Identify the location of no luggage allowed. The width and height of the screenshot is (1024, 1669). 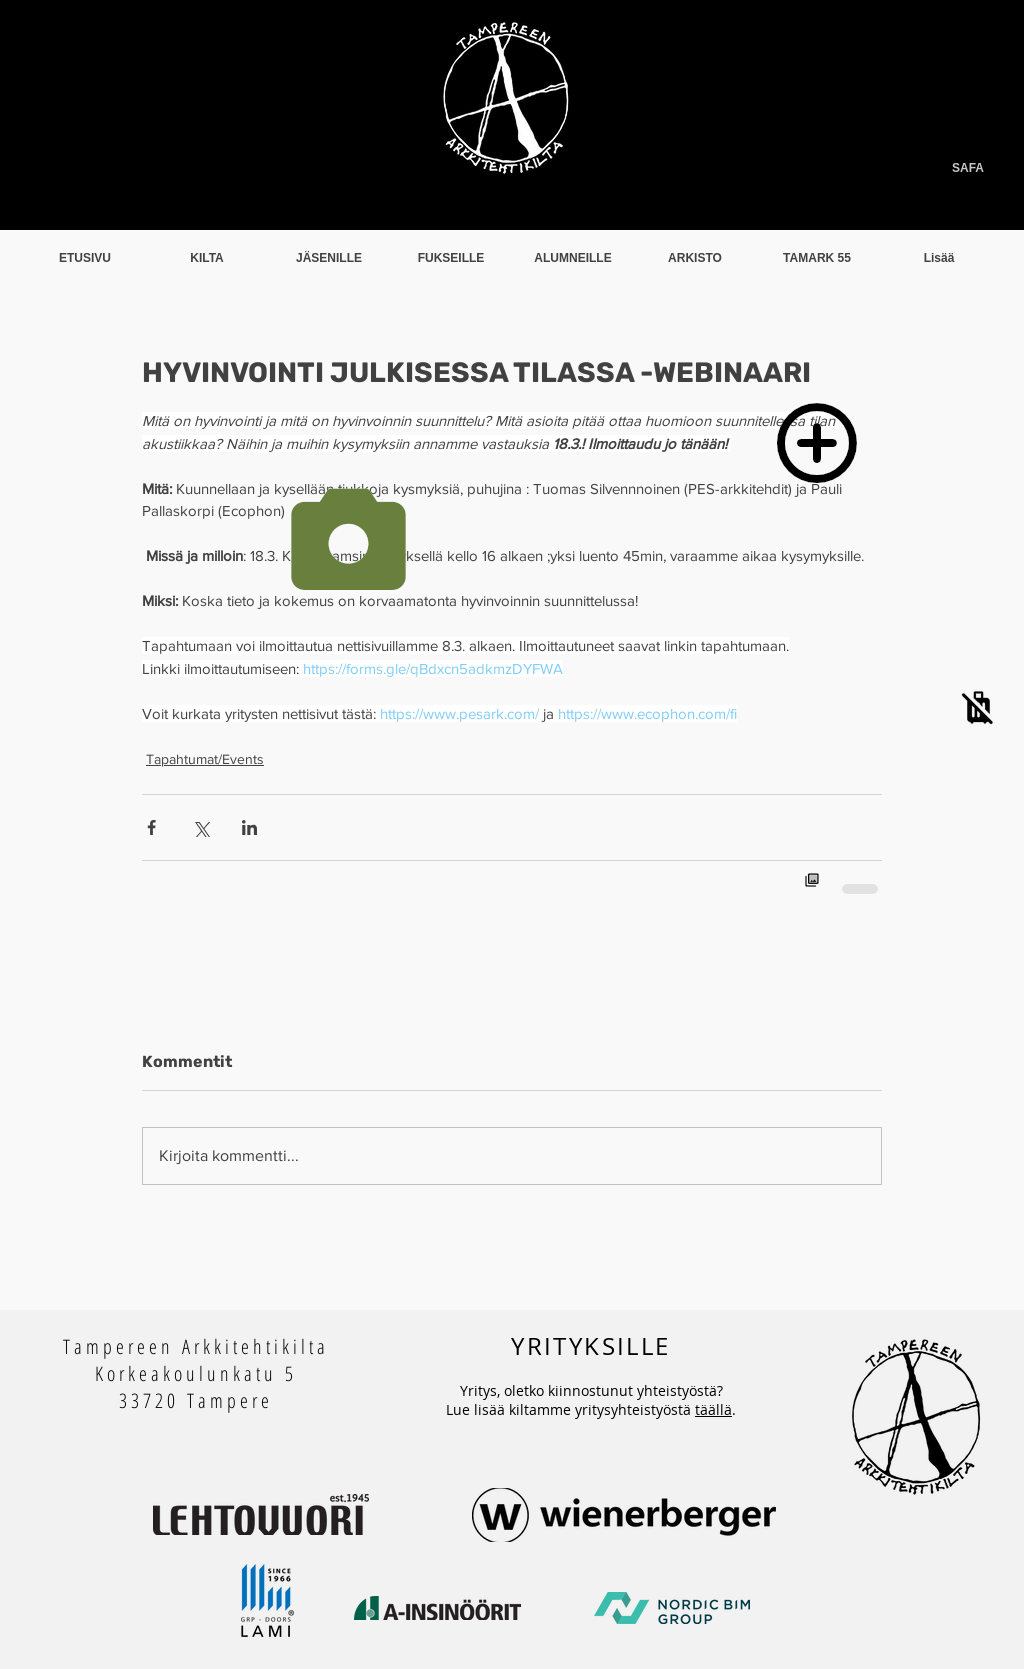
(978, 707).